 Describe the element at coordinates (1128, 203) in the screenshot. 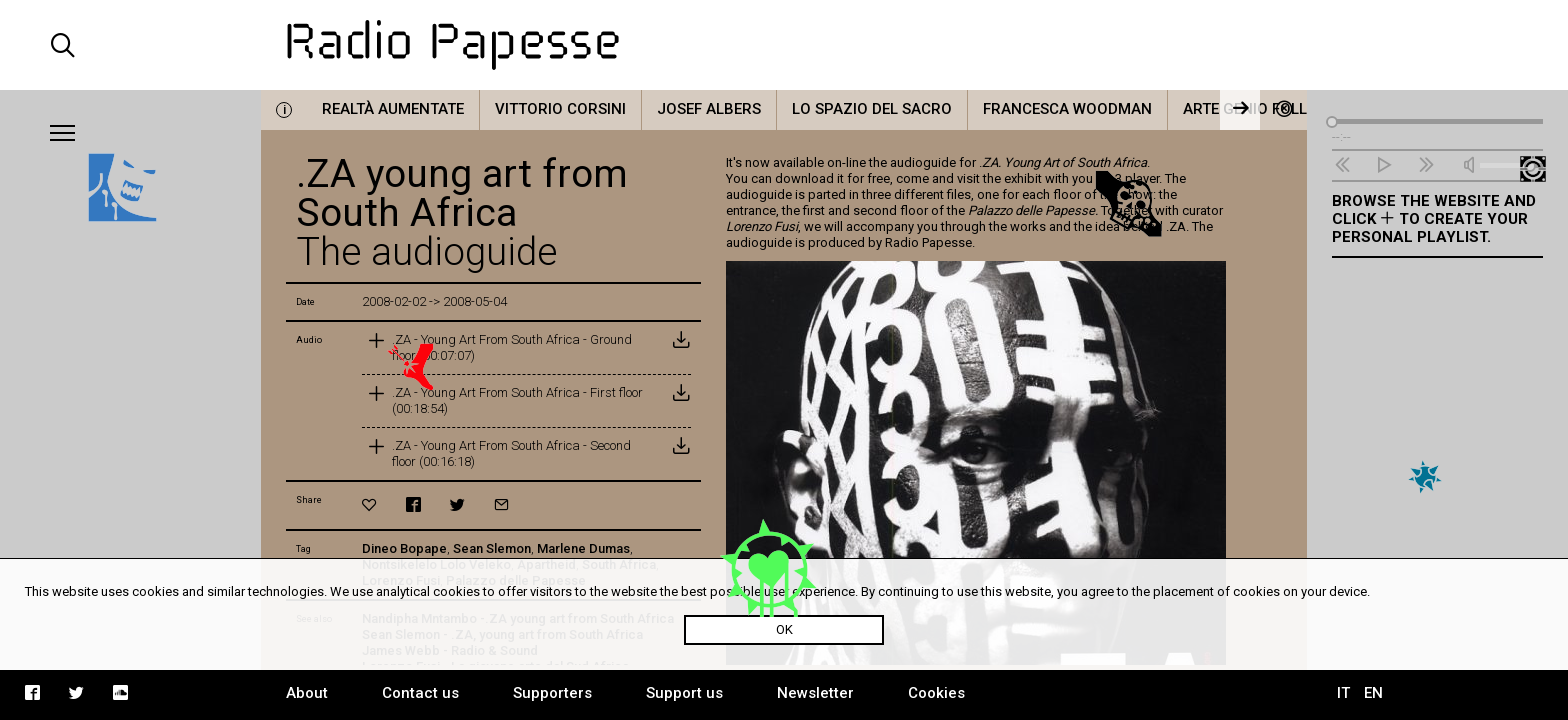

I see `activate disintegrate ability or spell` at that location.